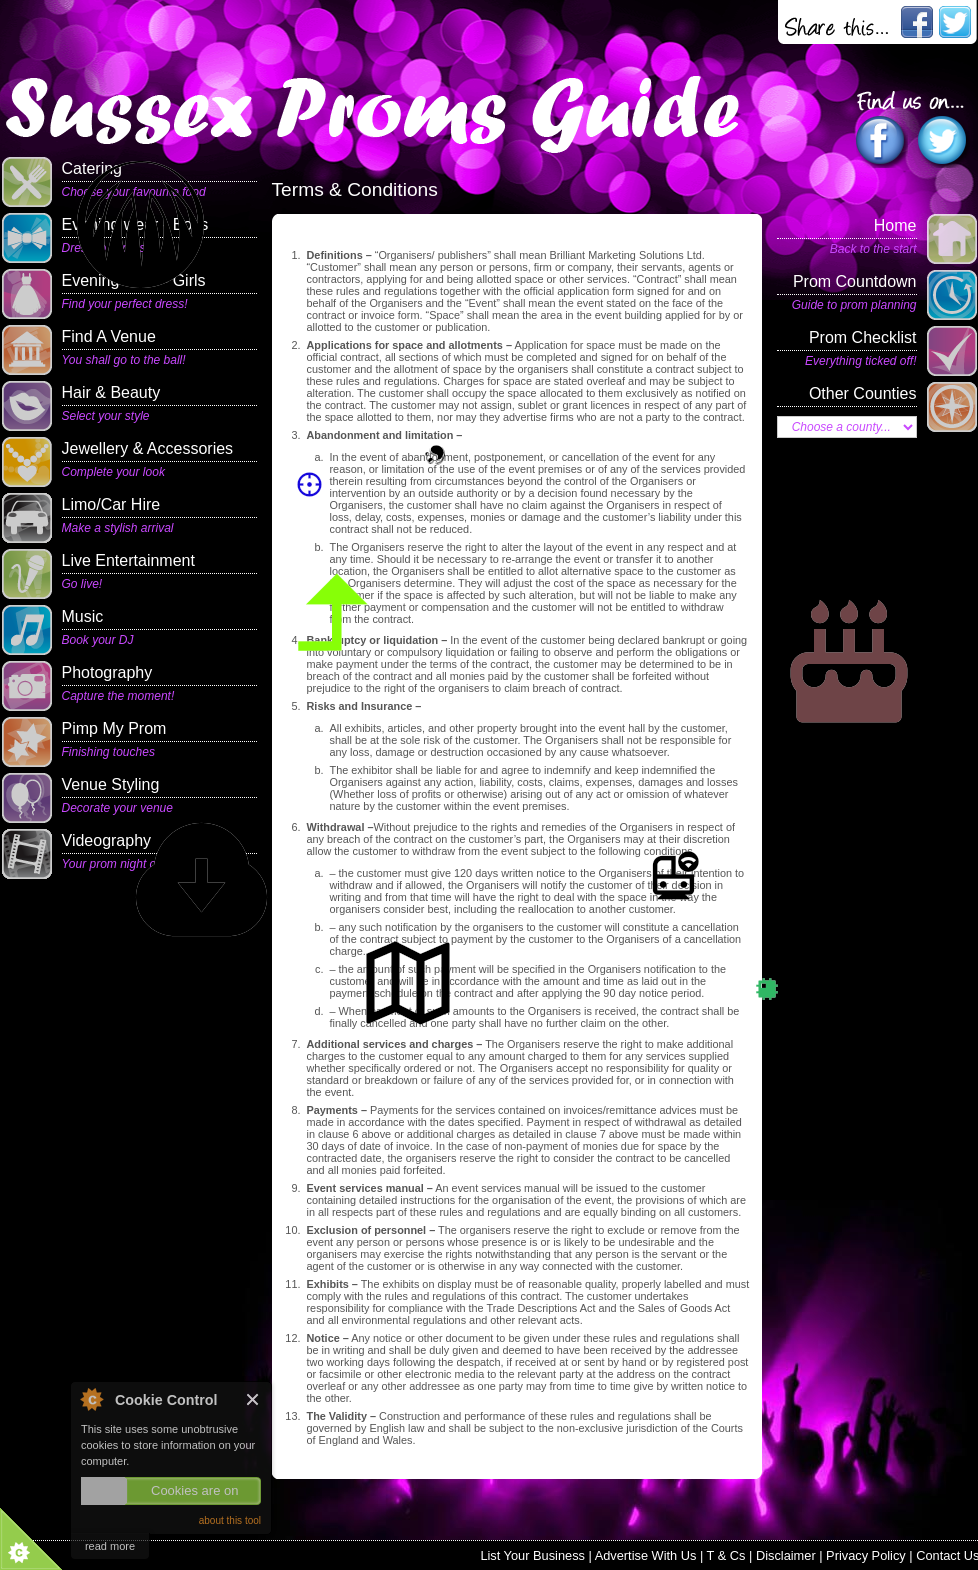 Image resolution: width=978 pixels, height=1570 pixels. I want to click on view map or navigation, so click(408, 983).